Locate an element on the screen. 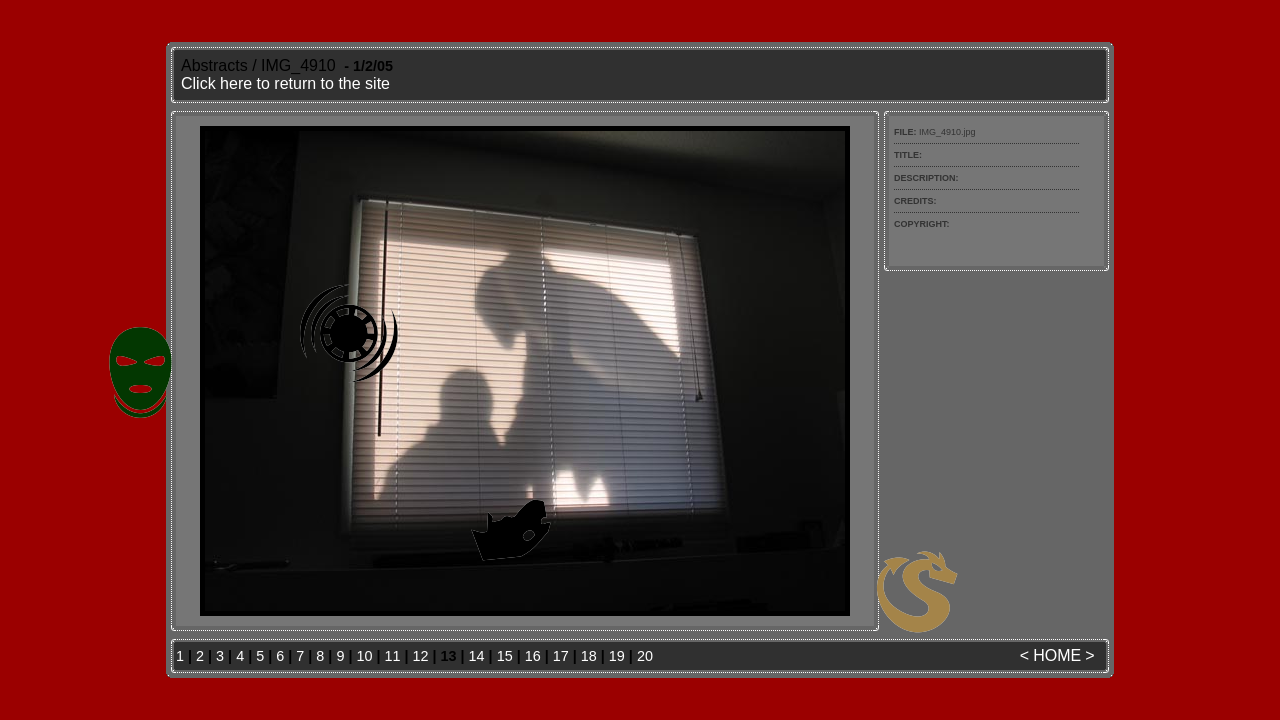 The image size is (1280, 720). select sea dragon character or creature is located at coordinates (917, 591).